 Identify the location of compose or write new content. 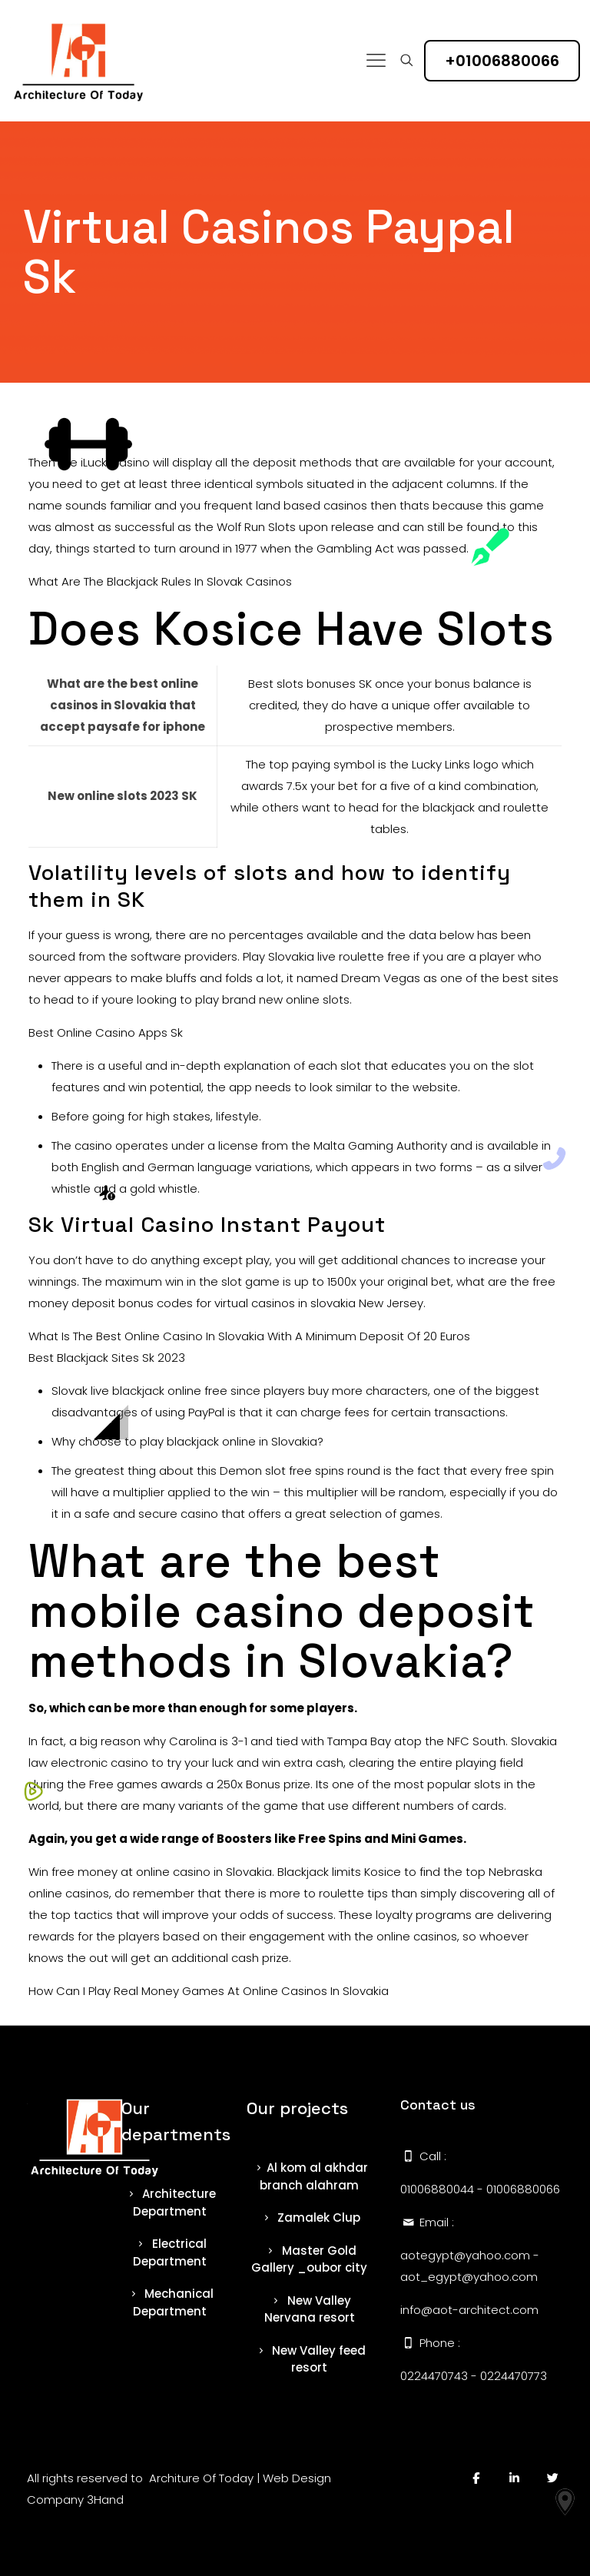
(490, 547).